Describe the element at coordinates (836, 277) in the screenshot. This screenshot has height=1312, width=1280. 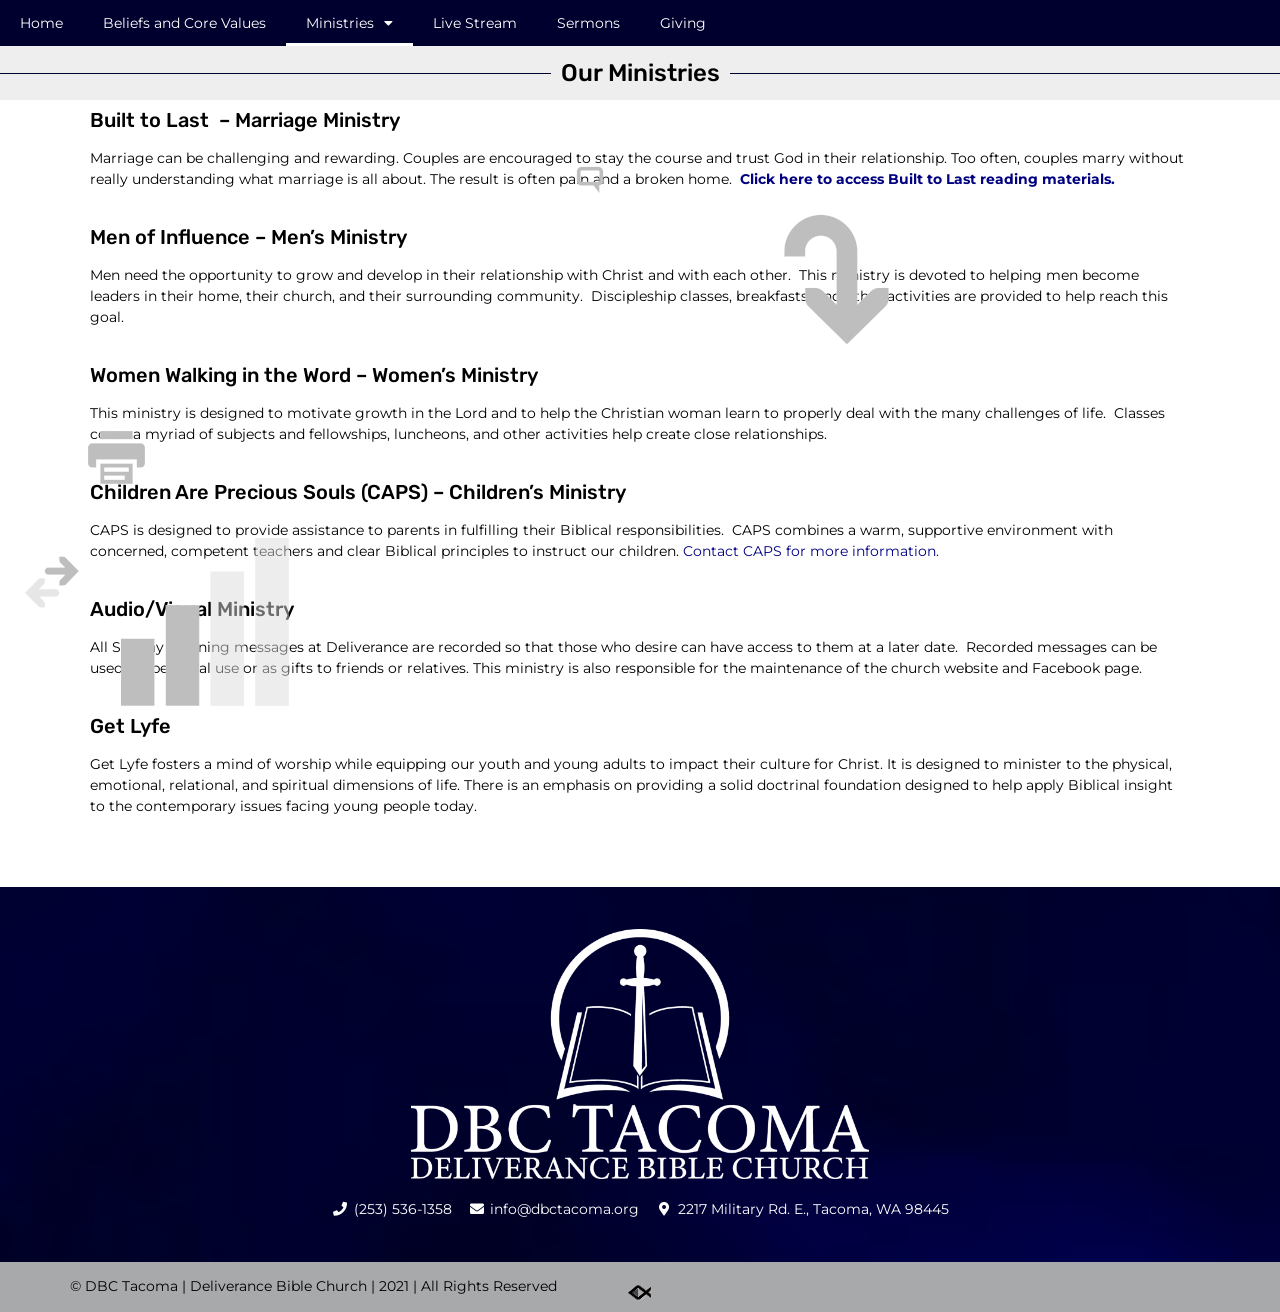
I see `jump to a specific location or section` at that location.